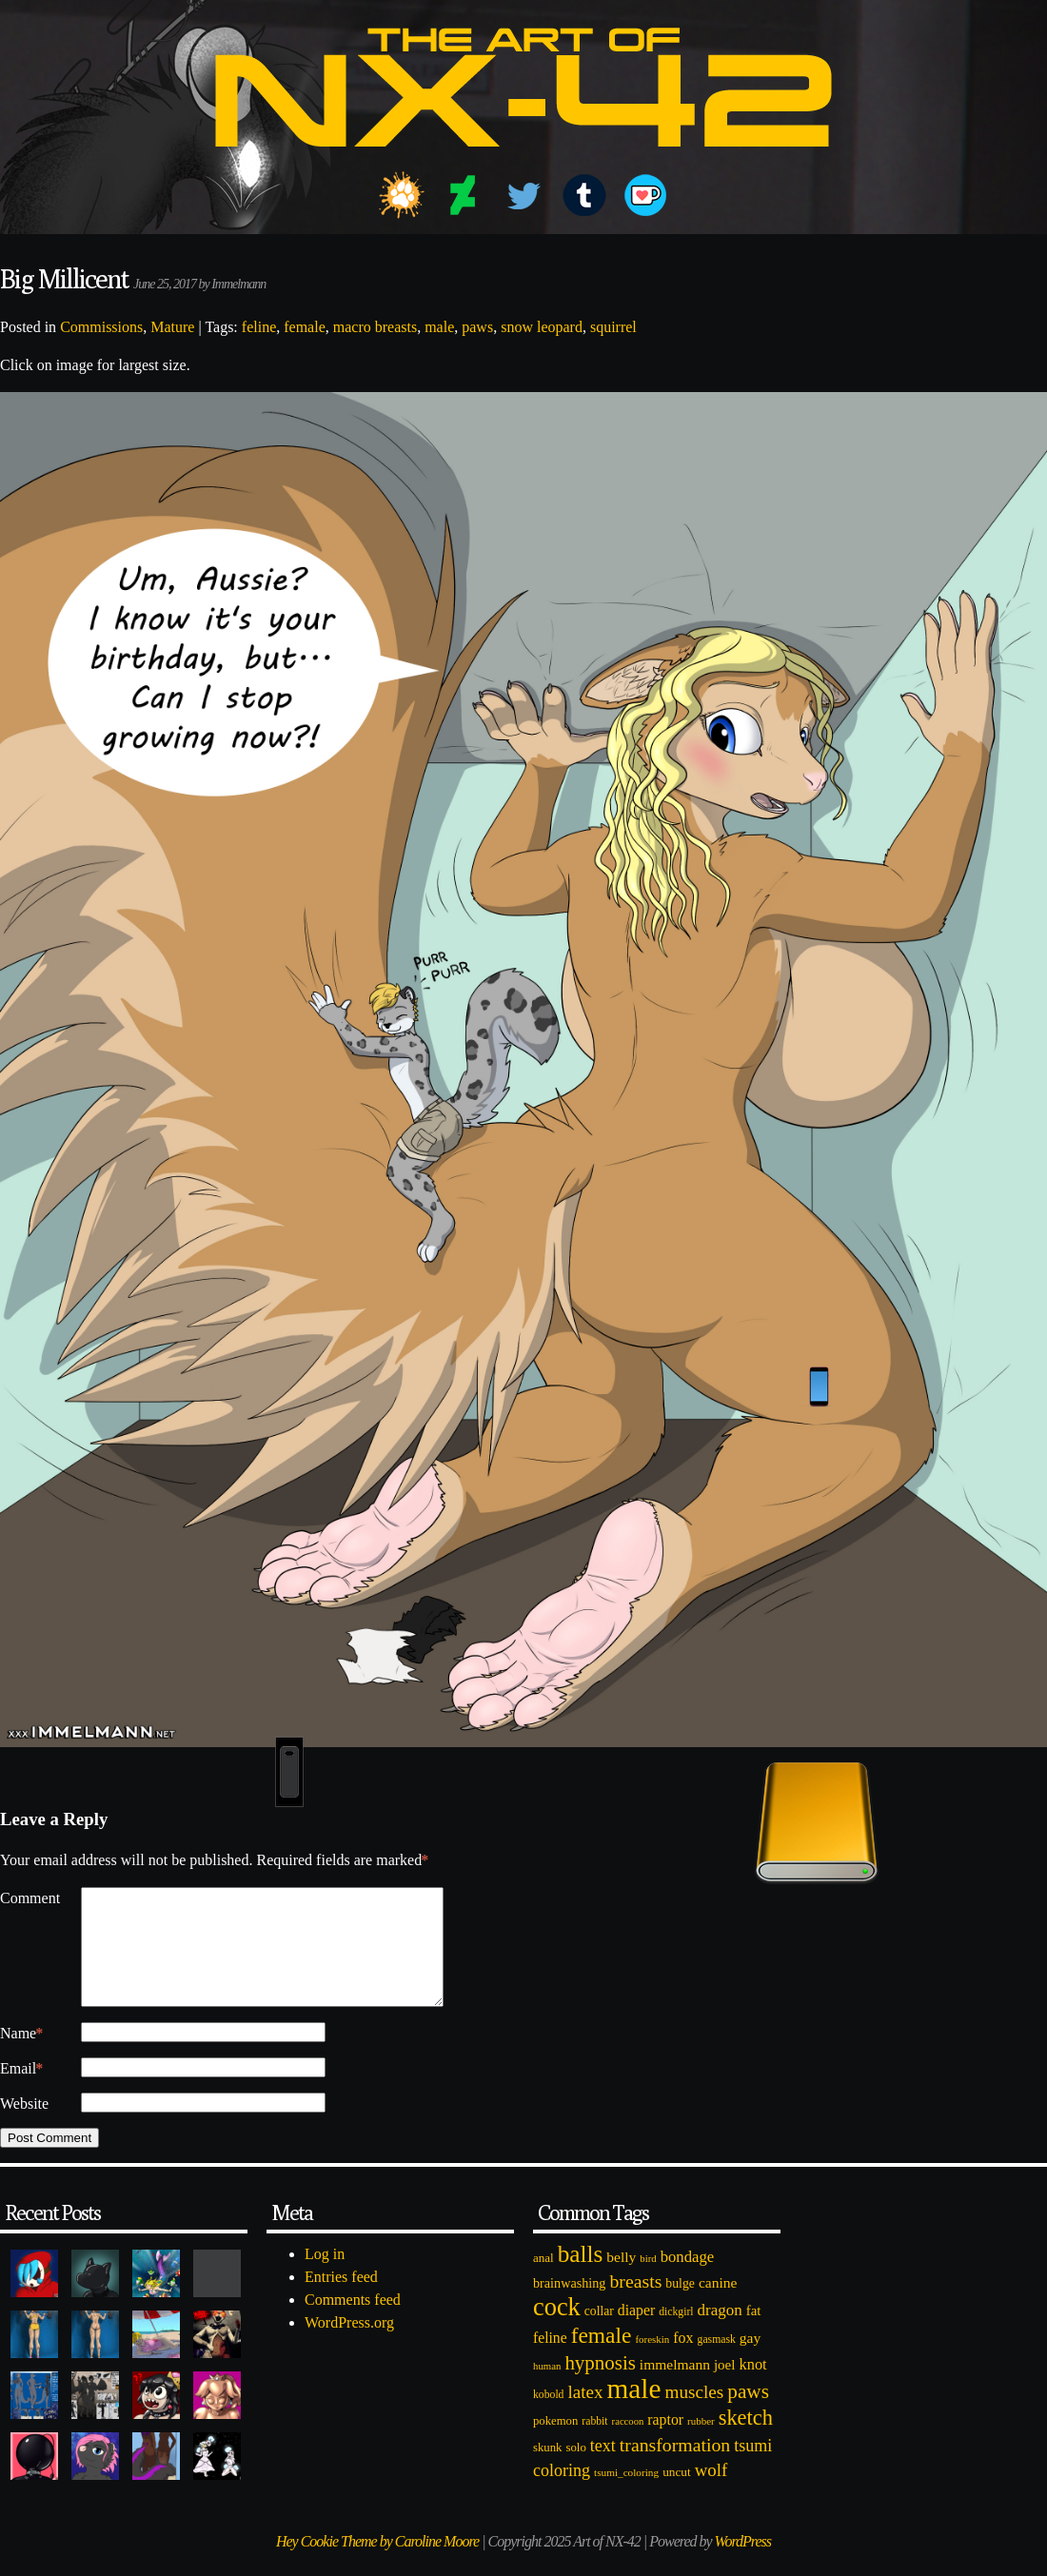 The height and width of the screenshot is (2576, 1047). I want to click on view connected iPod Shuffle in sidebar, so click(289, 1772).